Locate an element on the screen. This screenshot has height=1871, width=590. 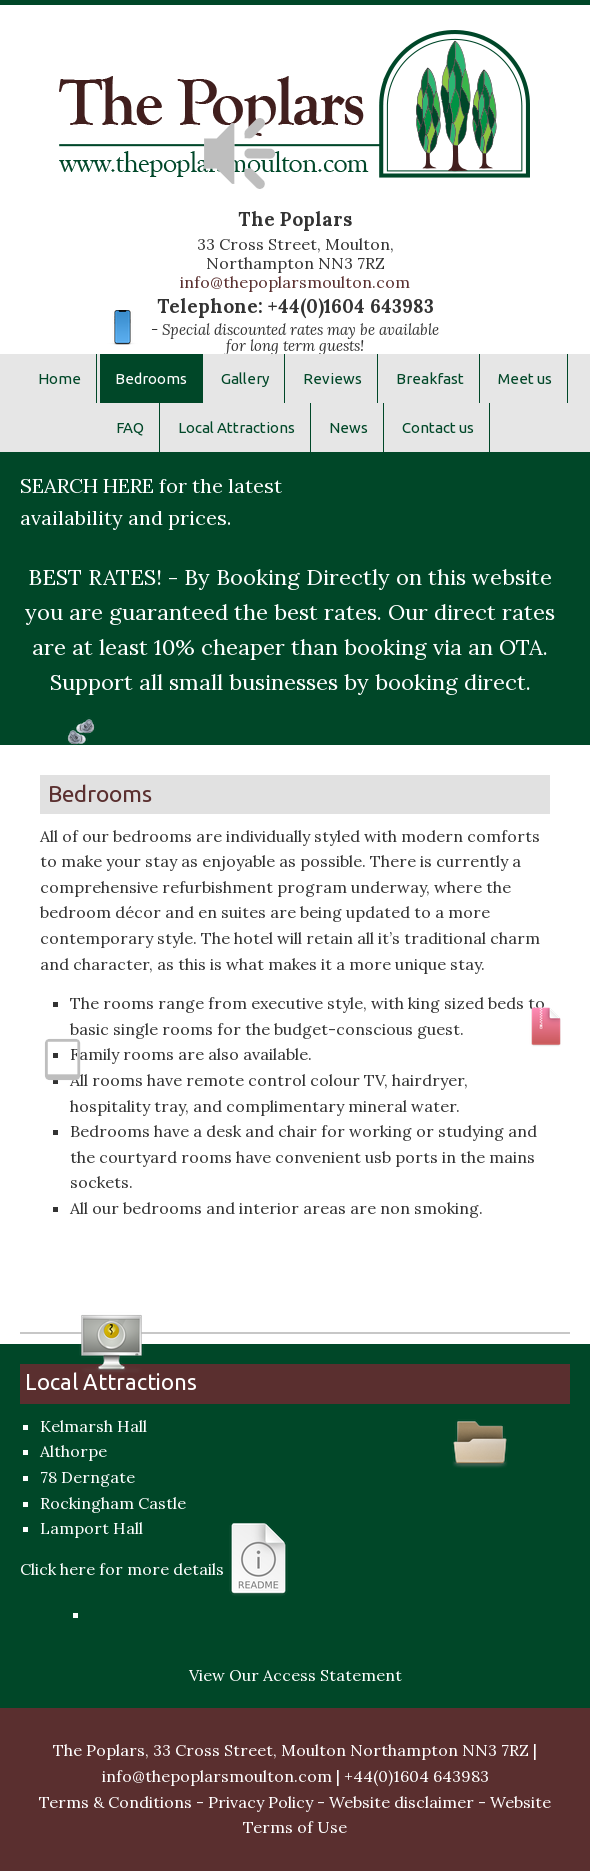
indicates an iPad or Apple tablet device is located at coordinates (65, 1059).